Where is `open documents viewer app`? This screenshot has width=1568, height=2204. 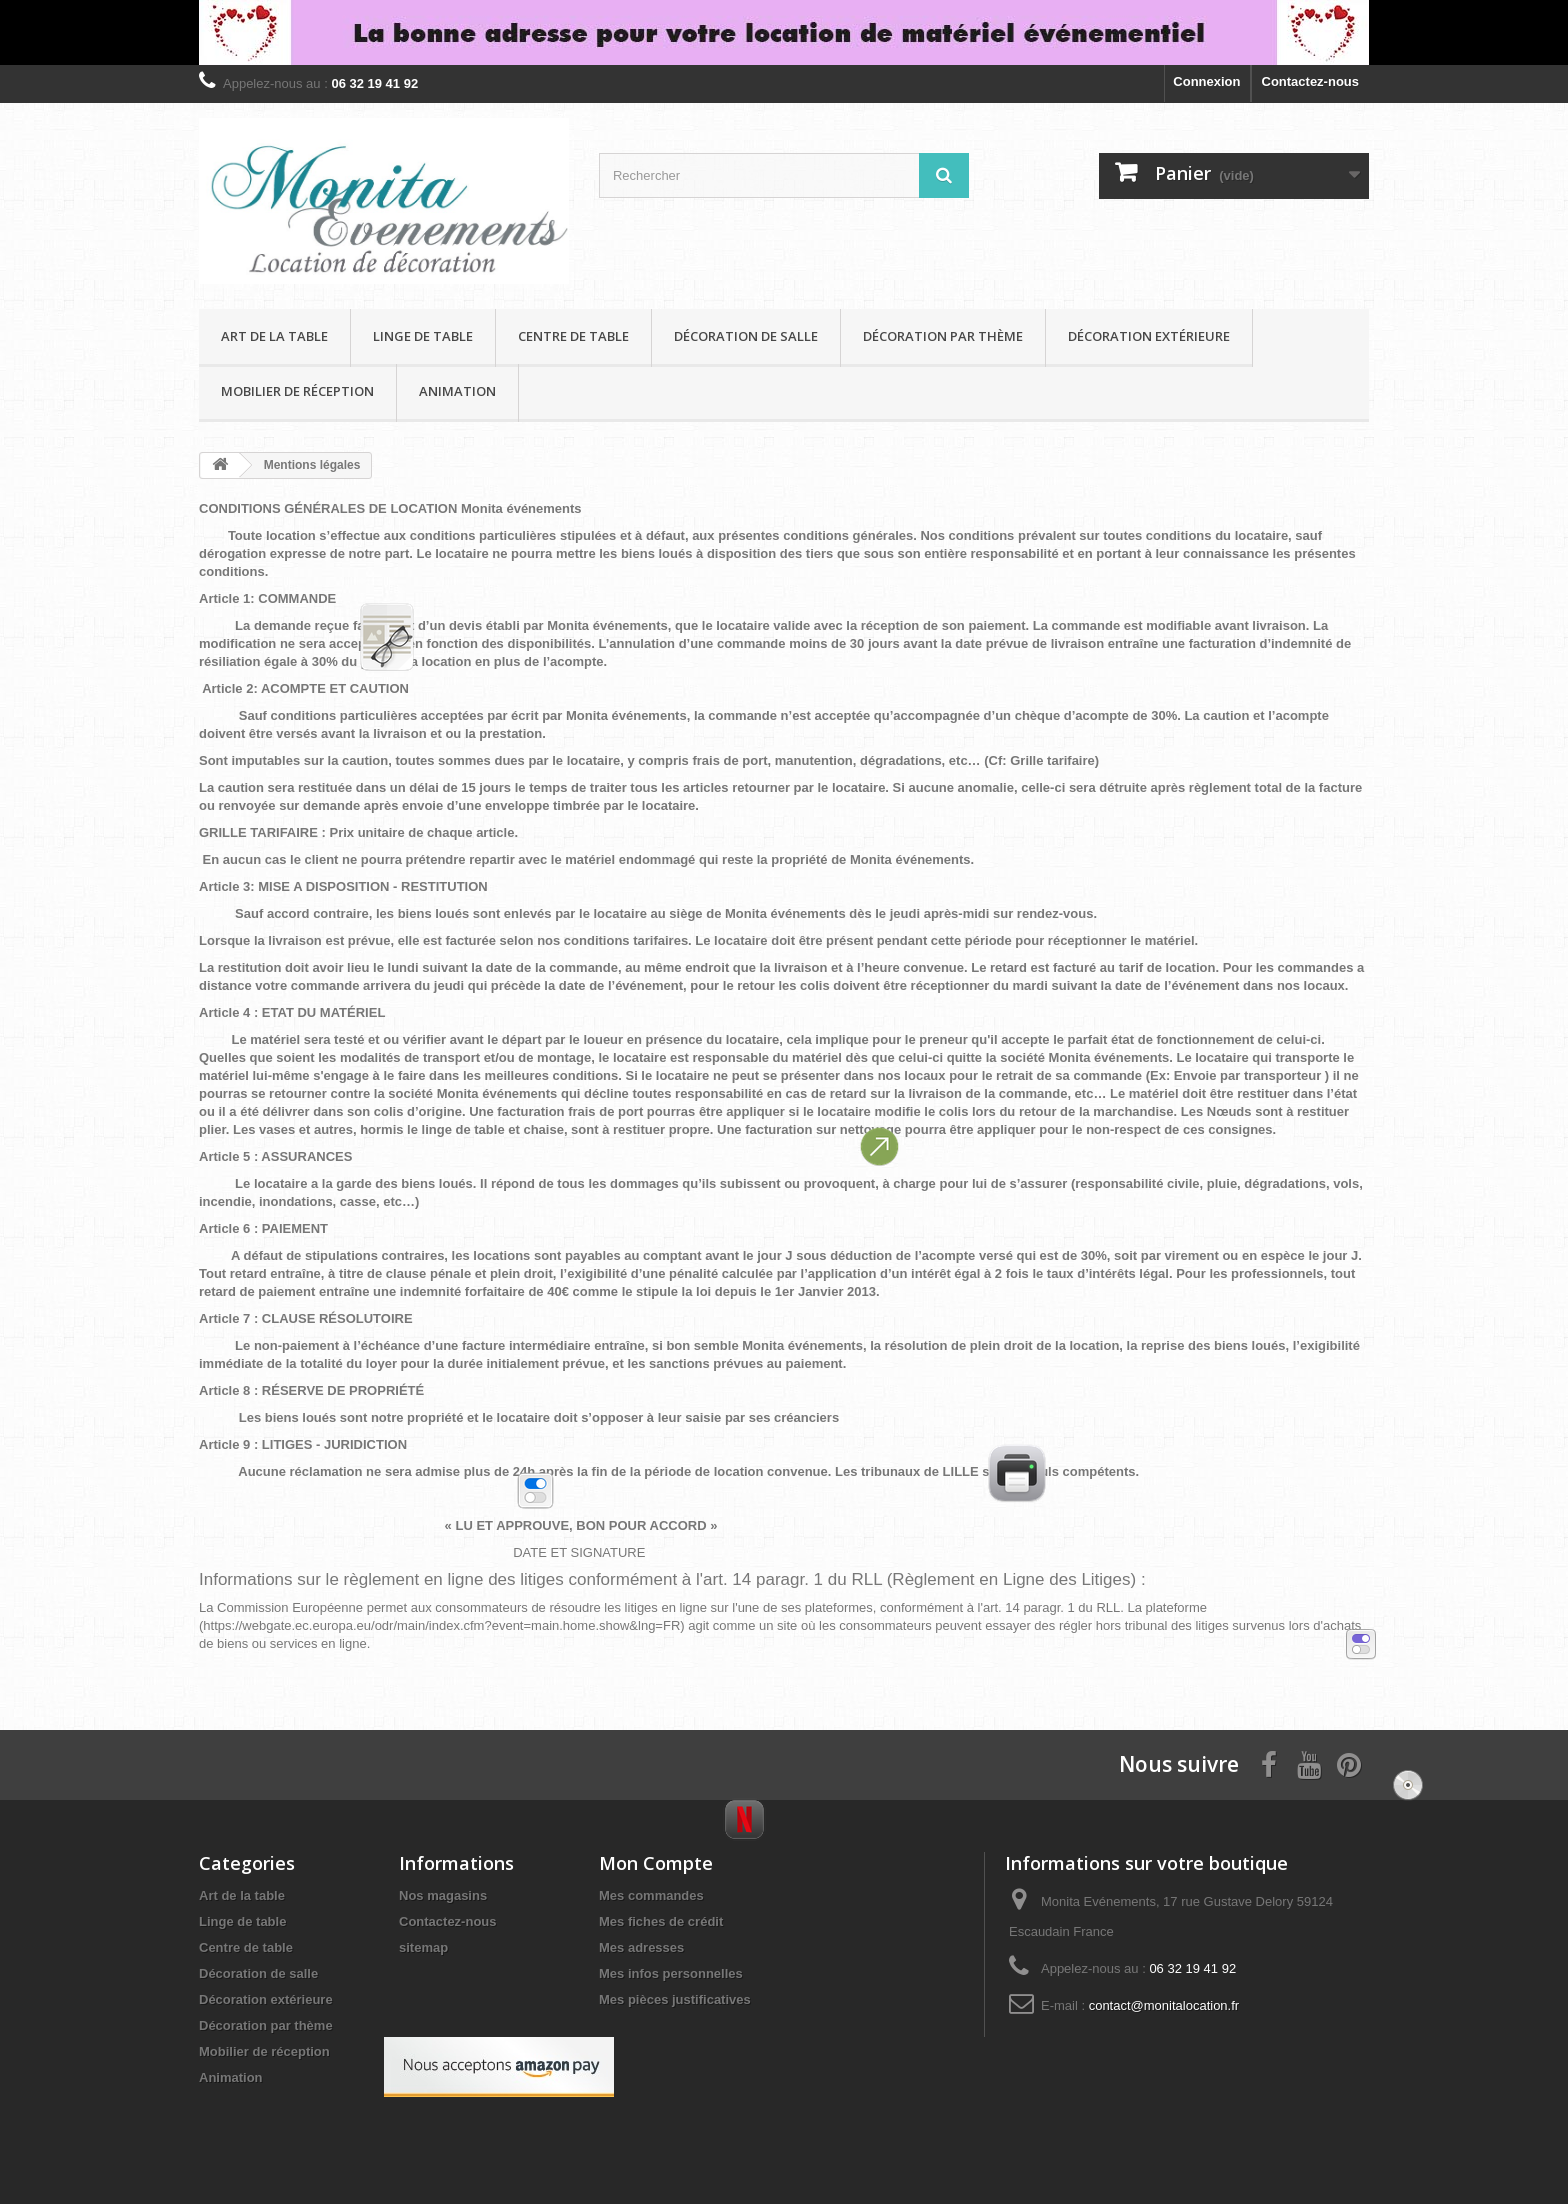
open documents viewer app is located at coordinates (387, 637).